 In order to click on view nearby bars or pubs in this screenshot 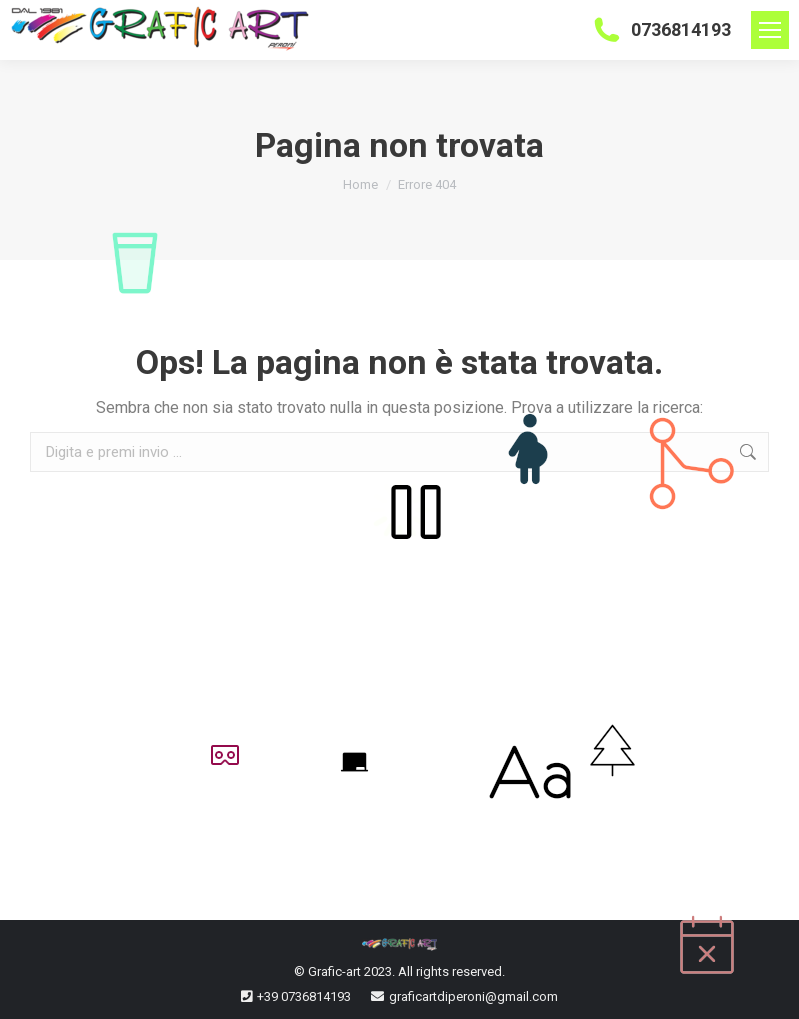, I will do `click(135, 262)`.